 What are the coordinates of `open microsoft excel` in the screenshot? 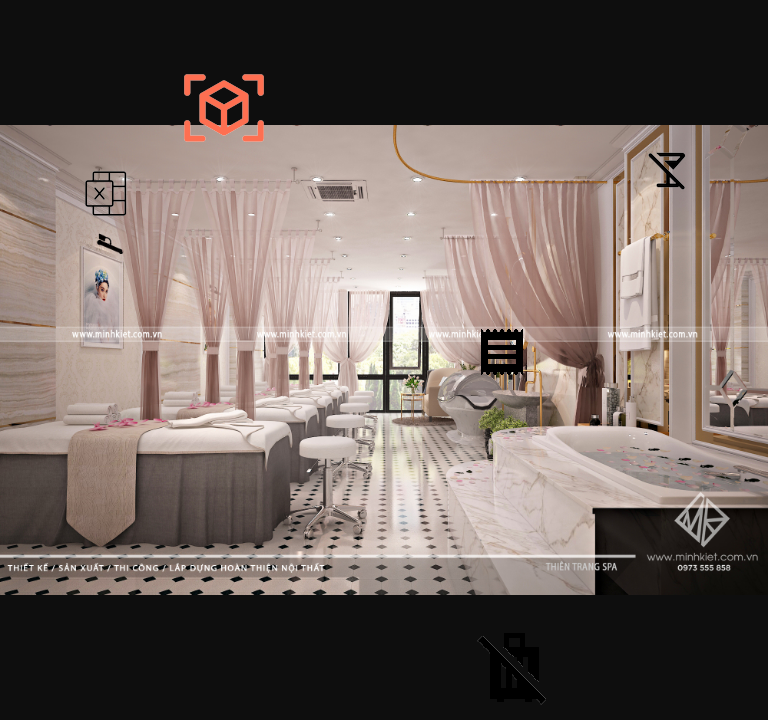 It's located at (107, 193).